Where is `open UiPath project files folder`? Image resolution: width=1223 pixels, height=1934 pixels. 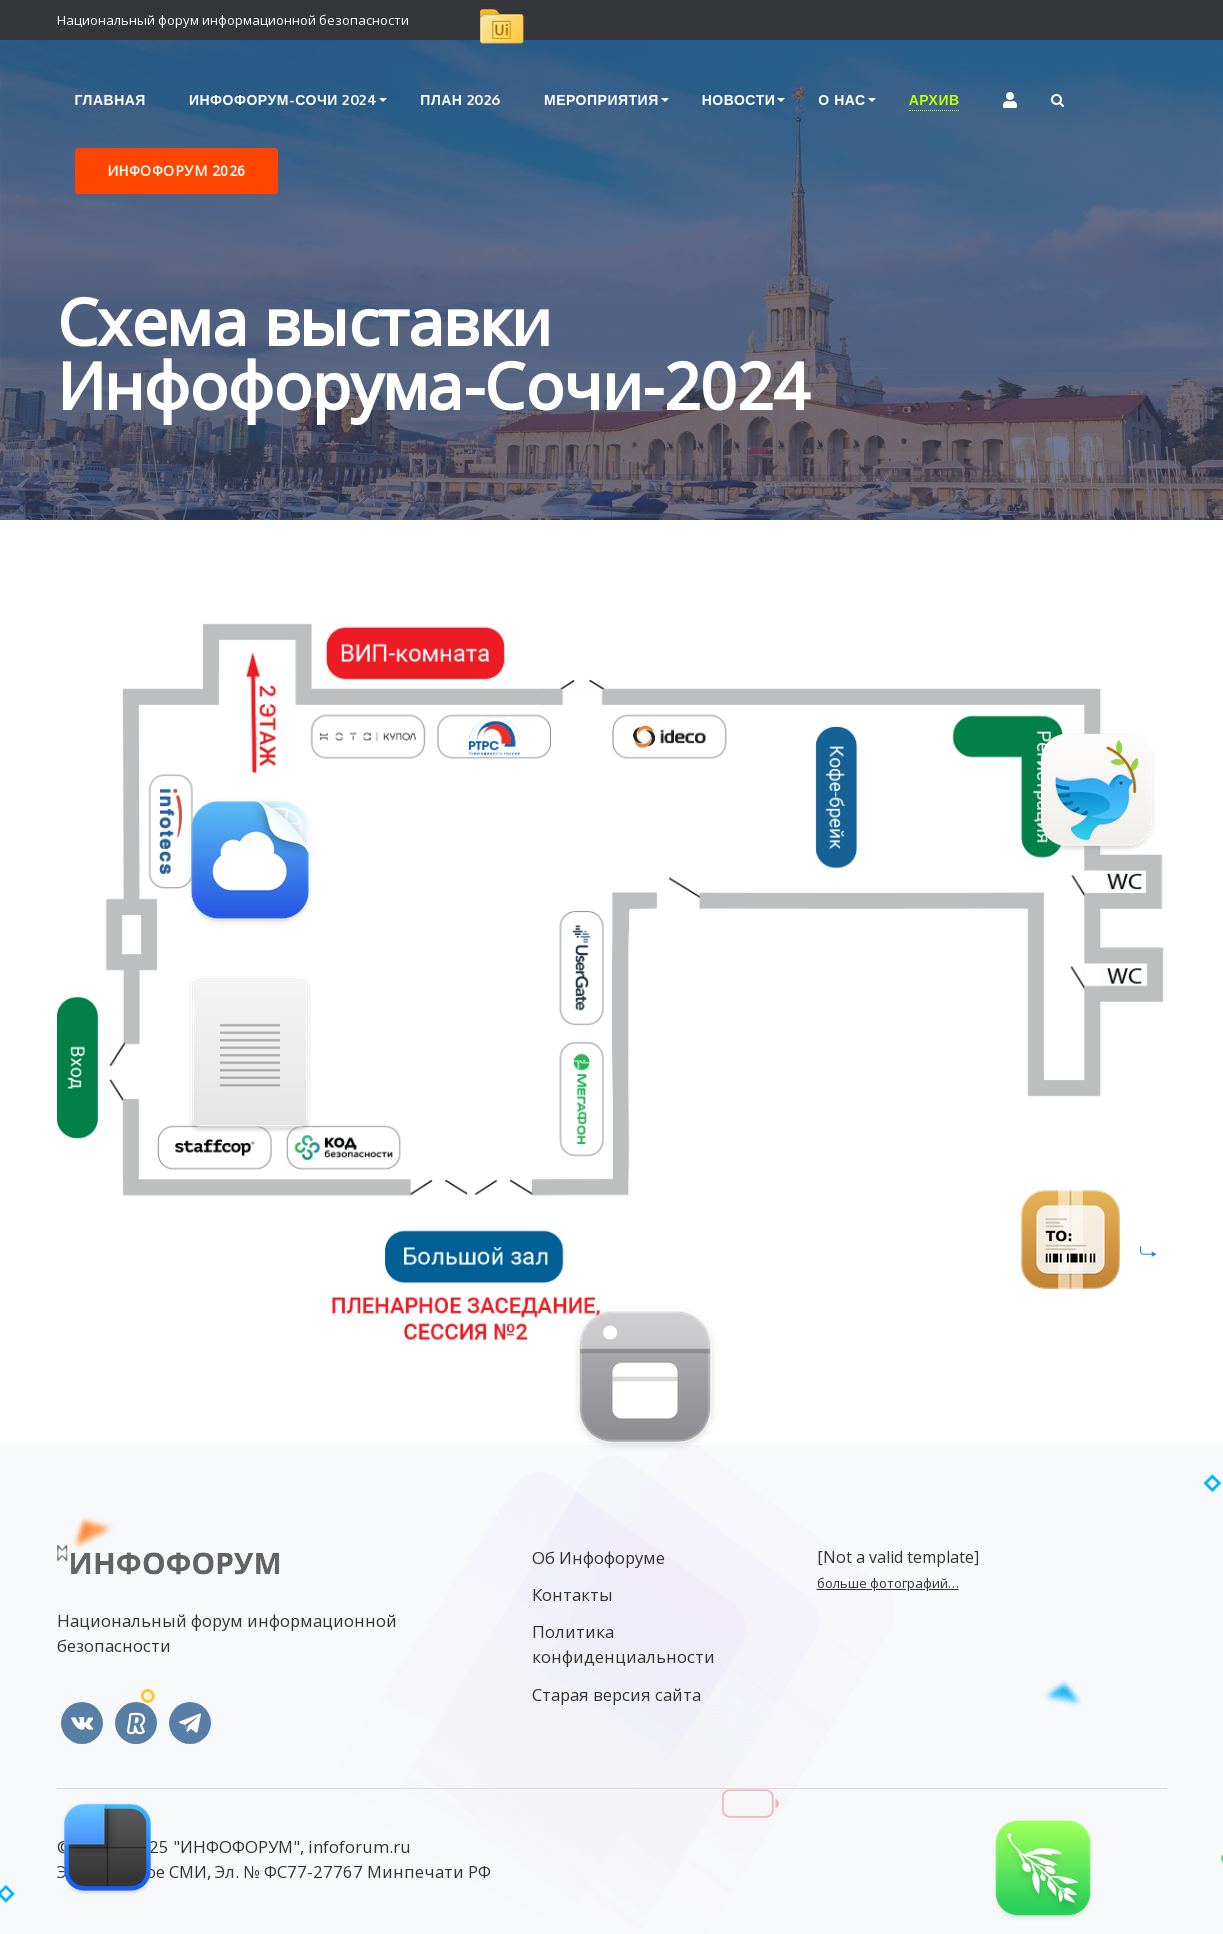
open UiPath project files folder is located at coordinates (501, 27).